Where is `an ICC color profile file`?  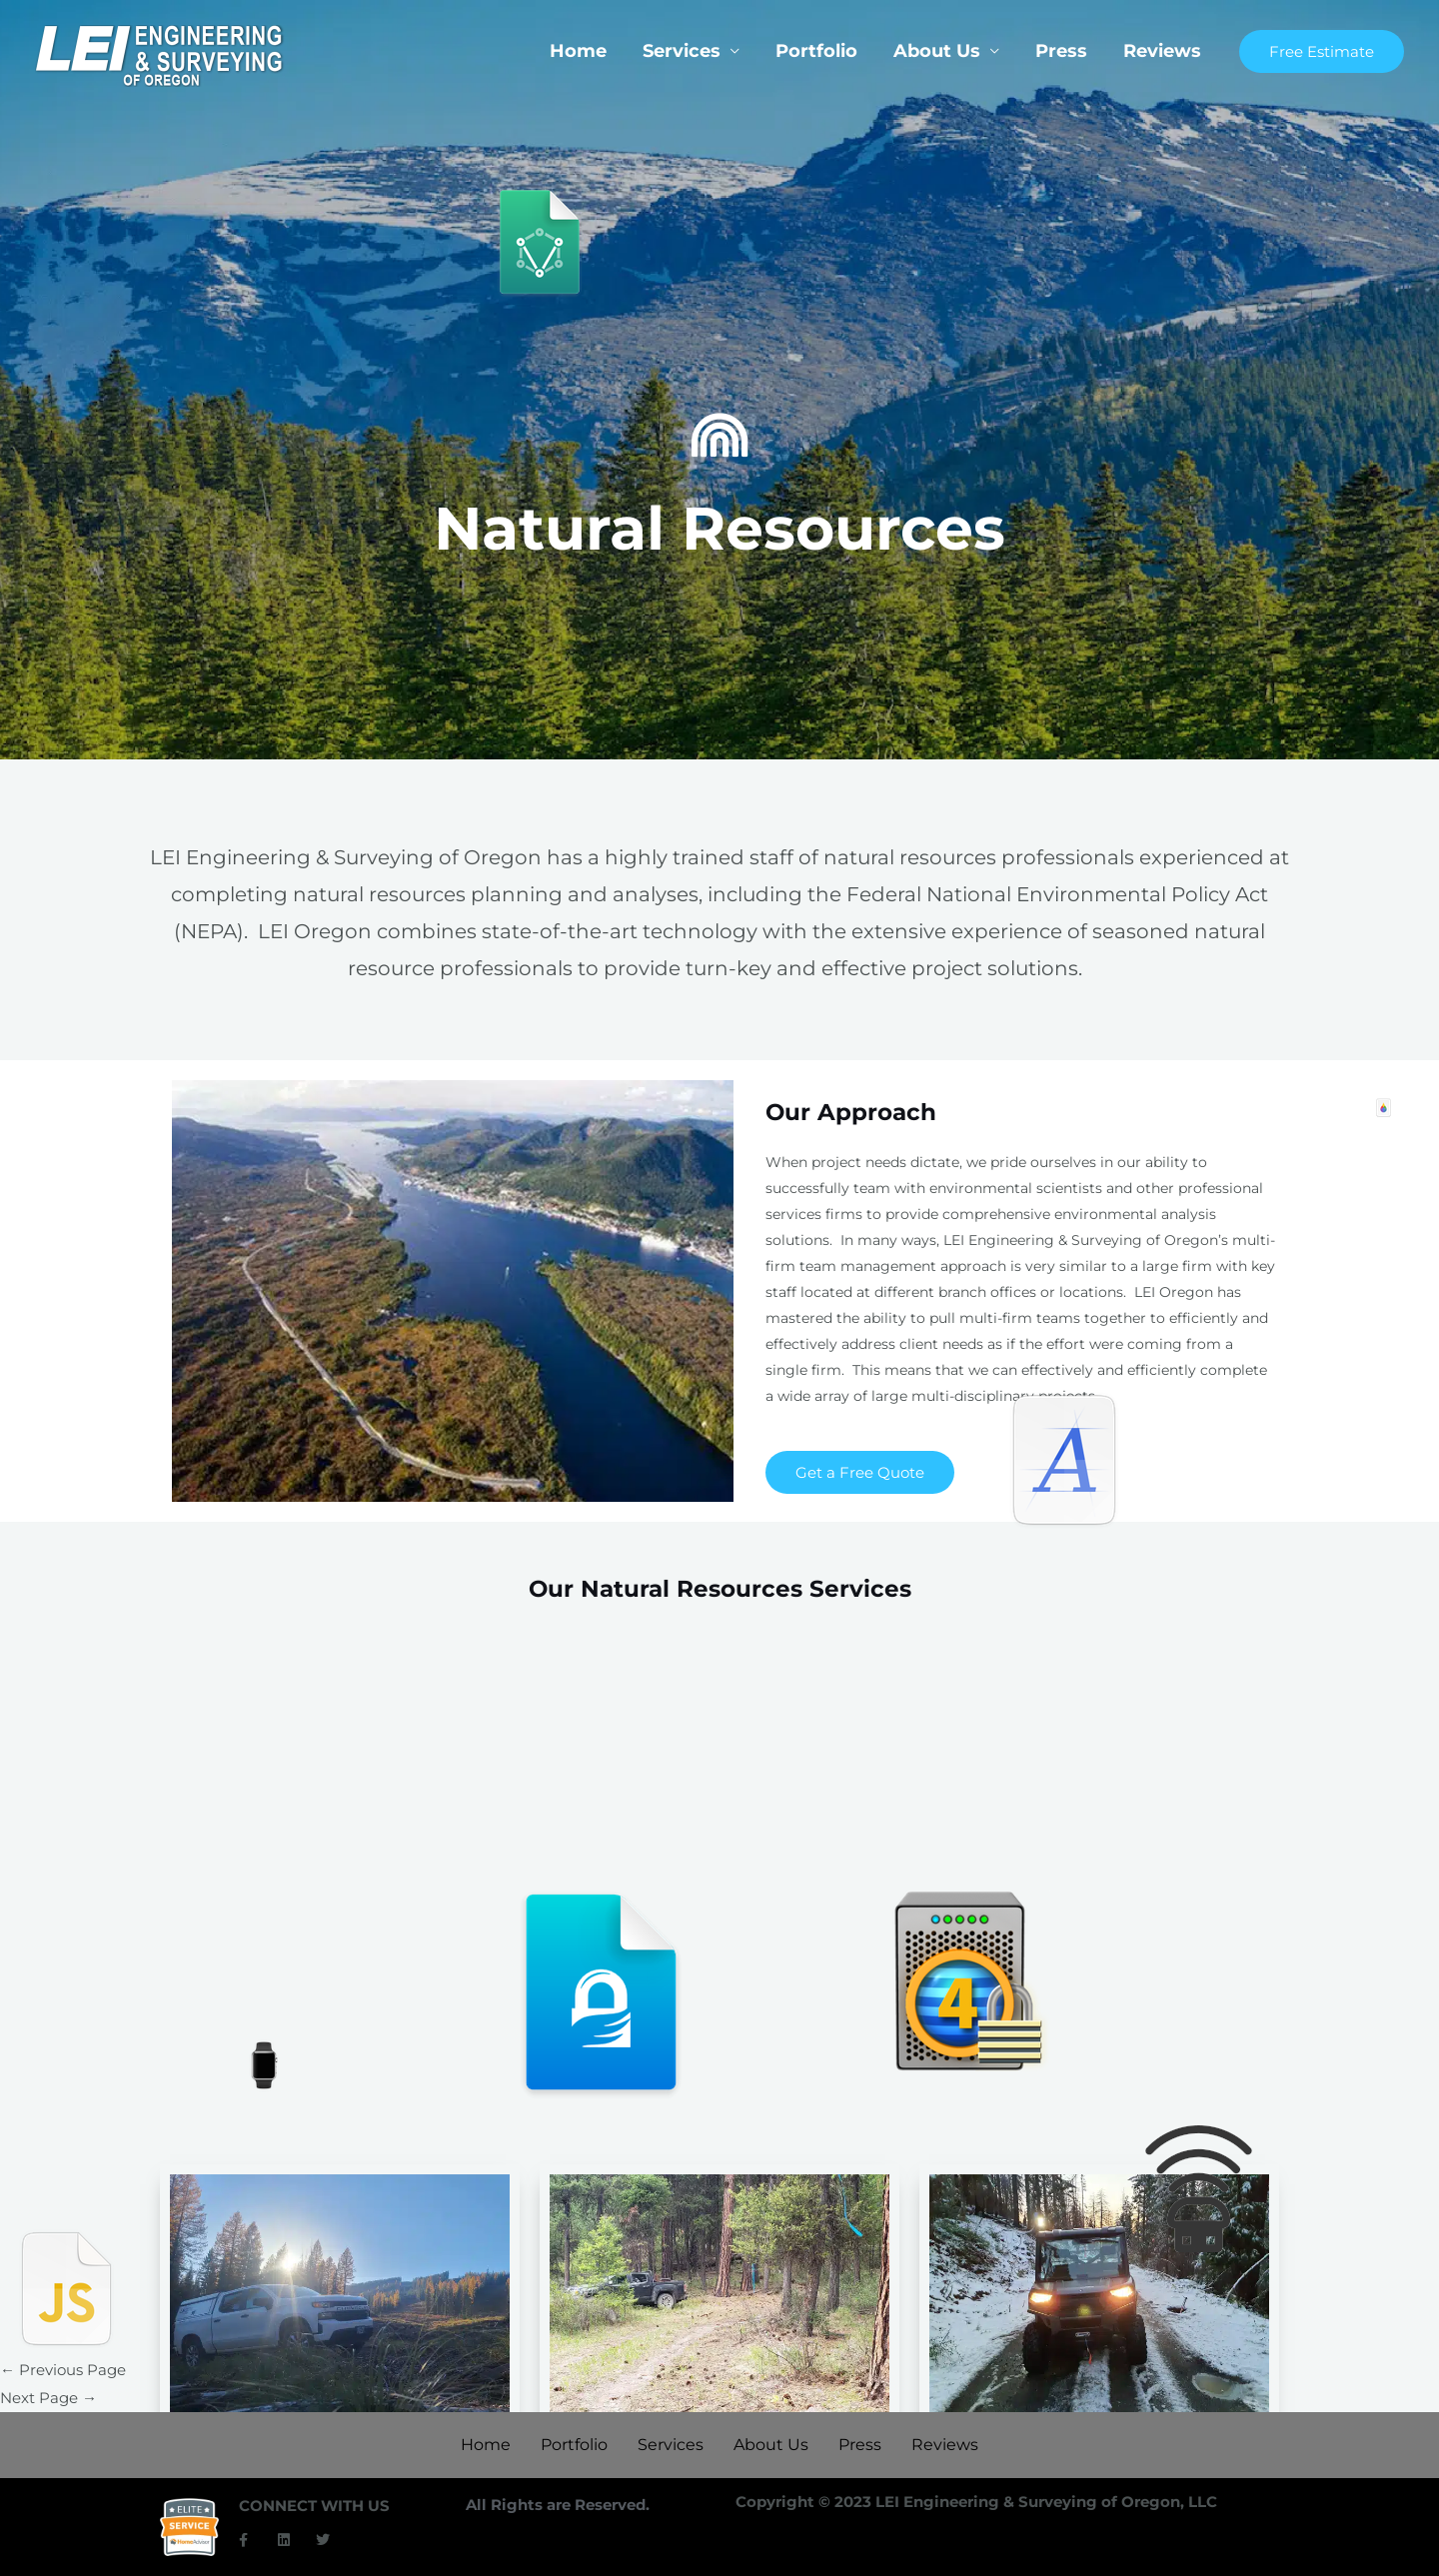
an ICC color profile file is located at coordinates (1383, 1107).